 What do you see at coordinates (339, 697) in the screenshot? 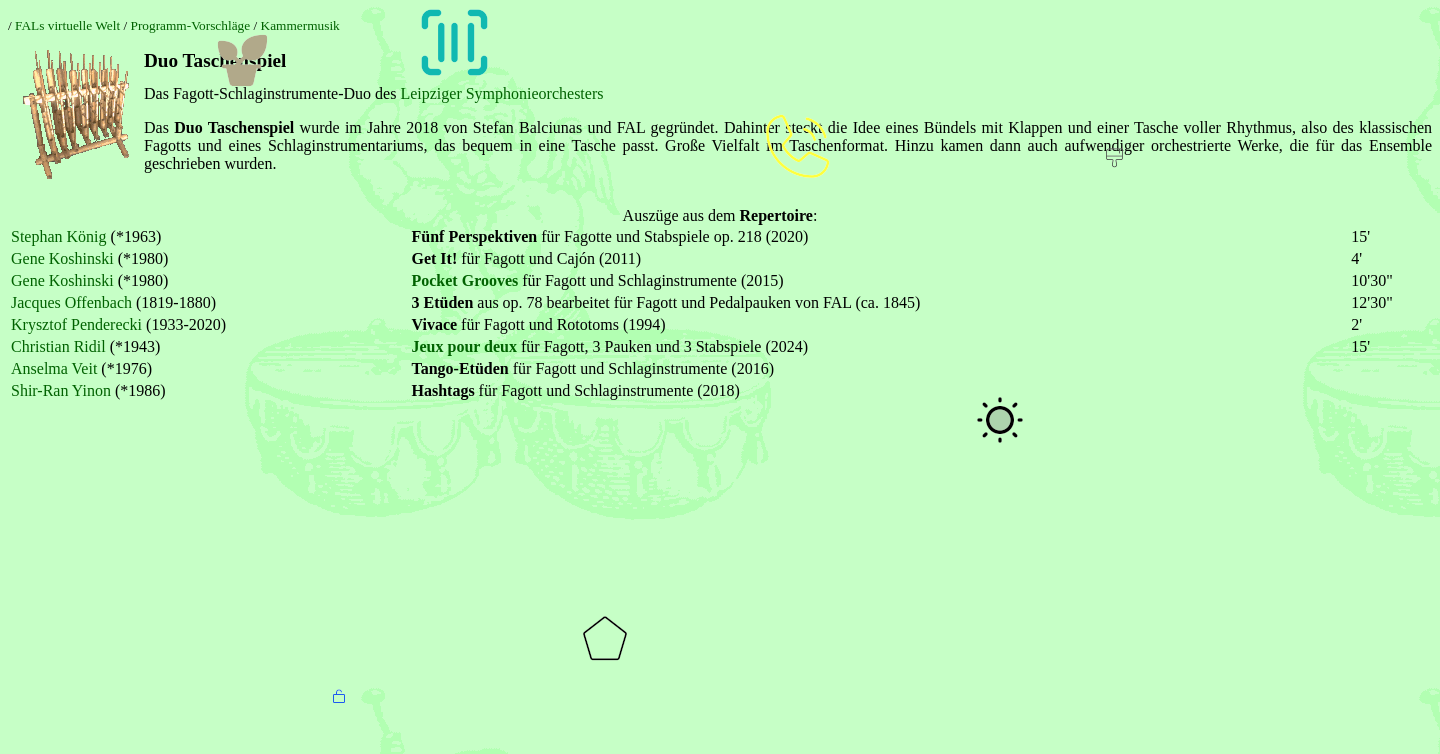
I see `unlock or access secured content` at bounding box center [339, 697].